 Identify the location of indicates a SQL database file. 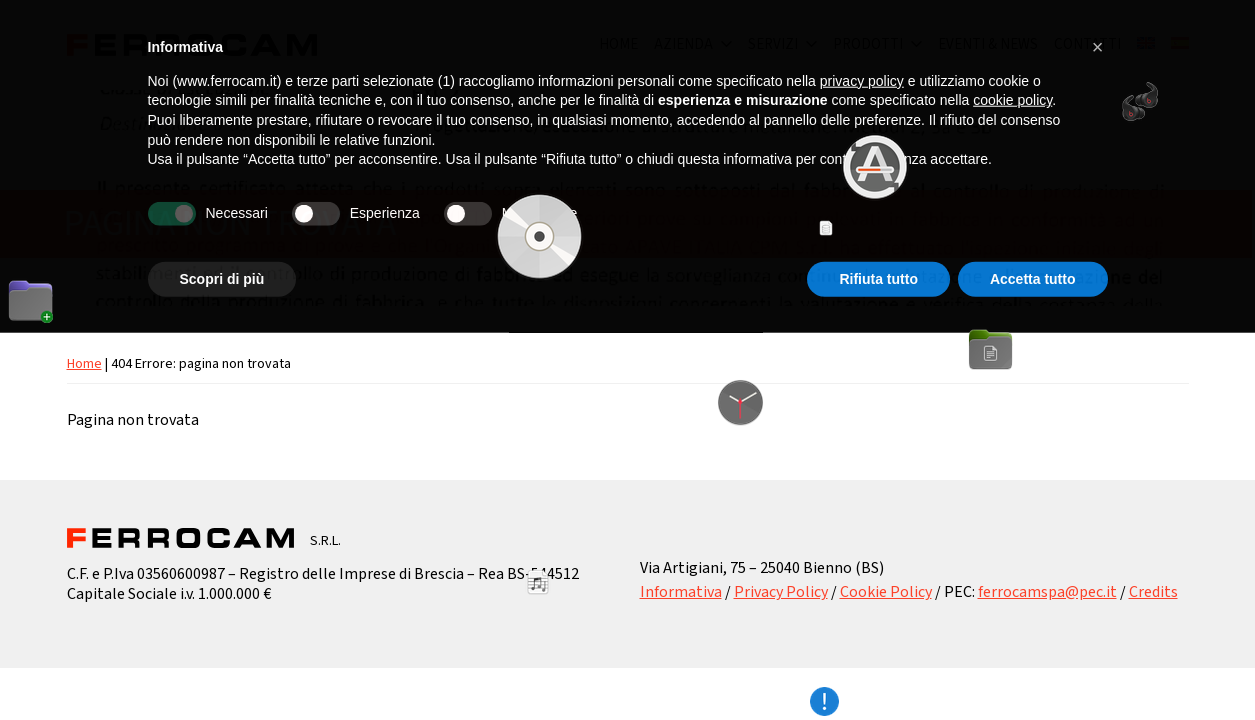
(826, 228).